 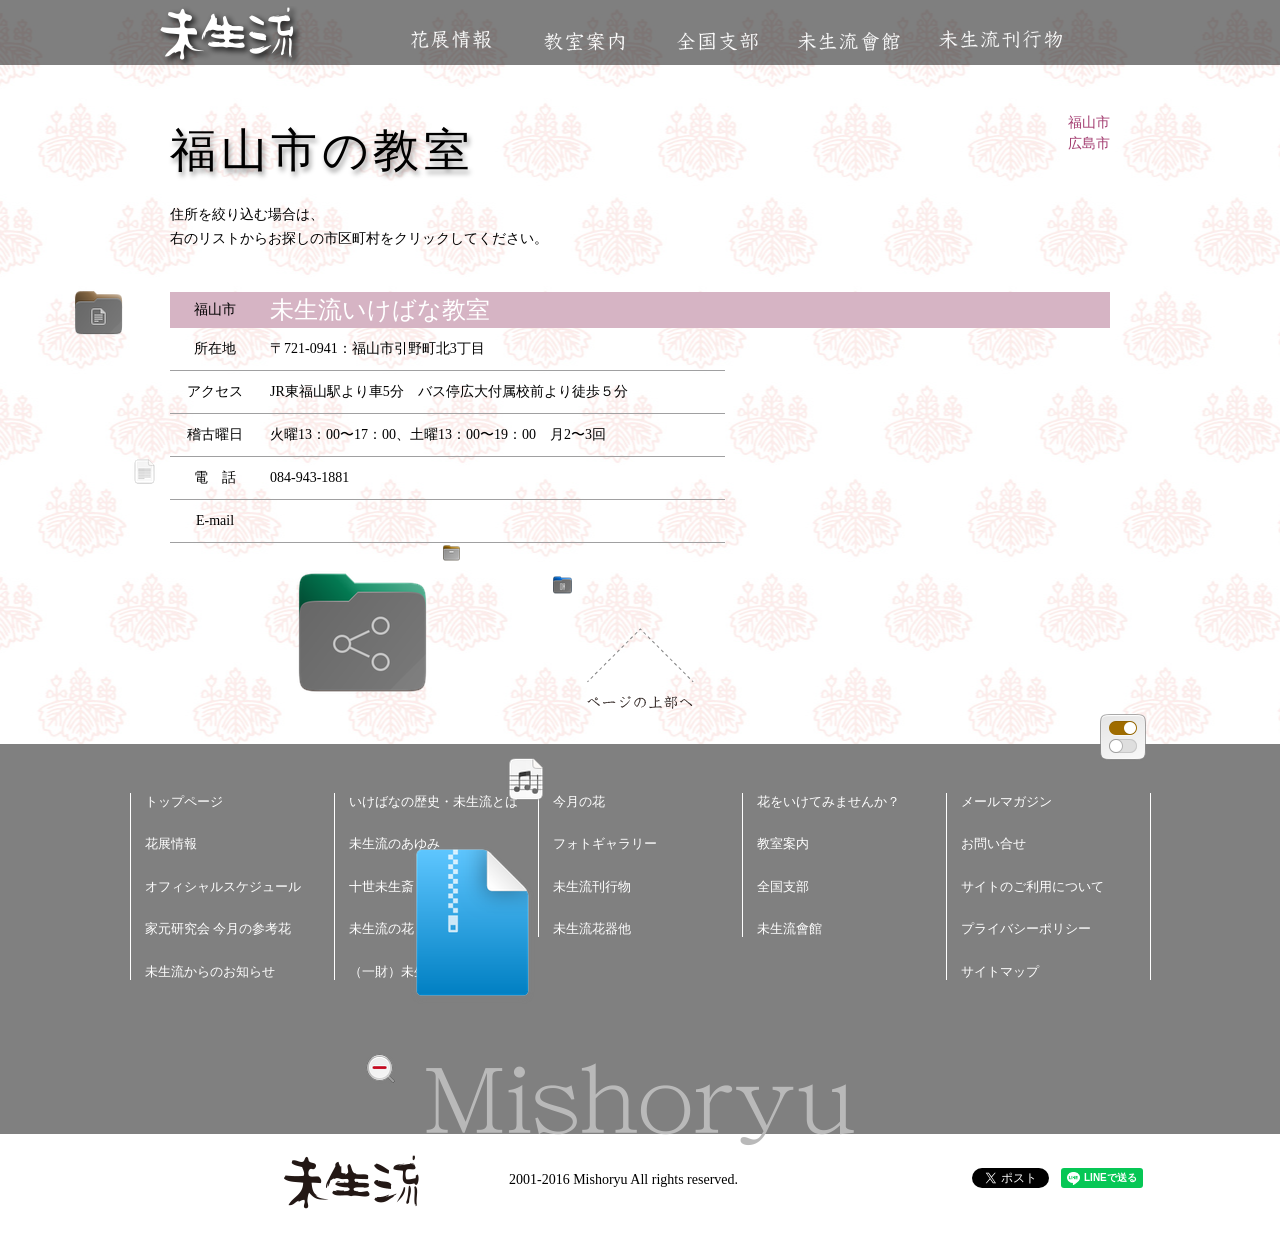 I want to click on an archive file in .ar format, so click(x=472, y=925).